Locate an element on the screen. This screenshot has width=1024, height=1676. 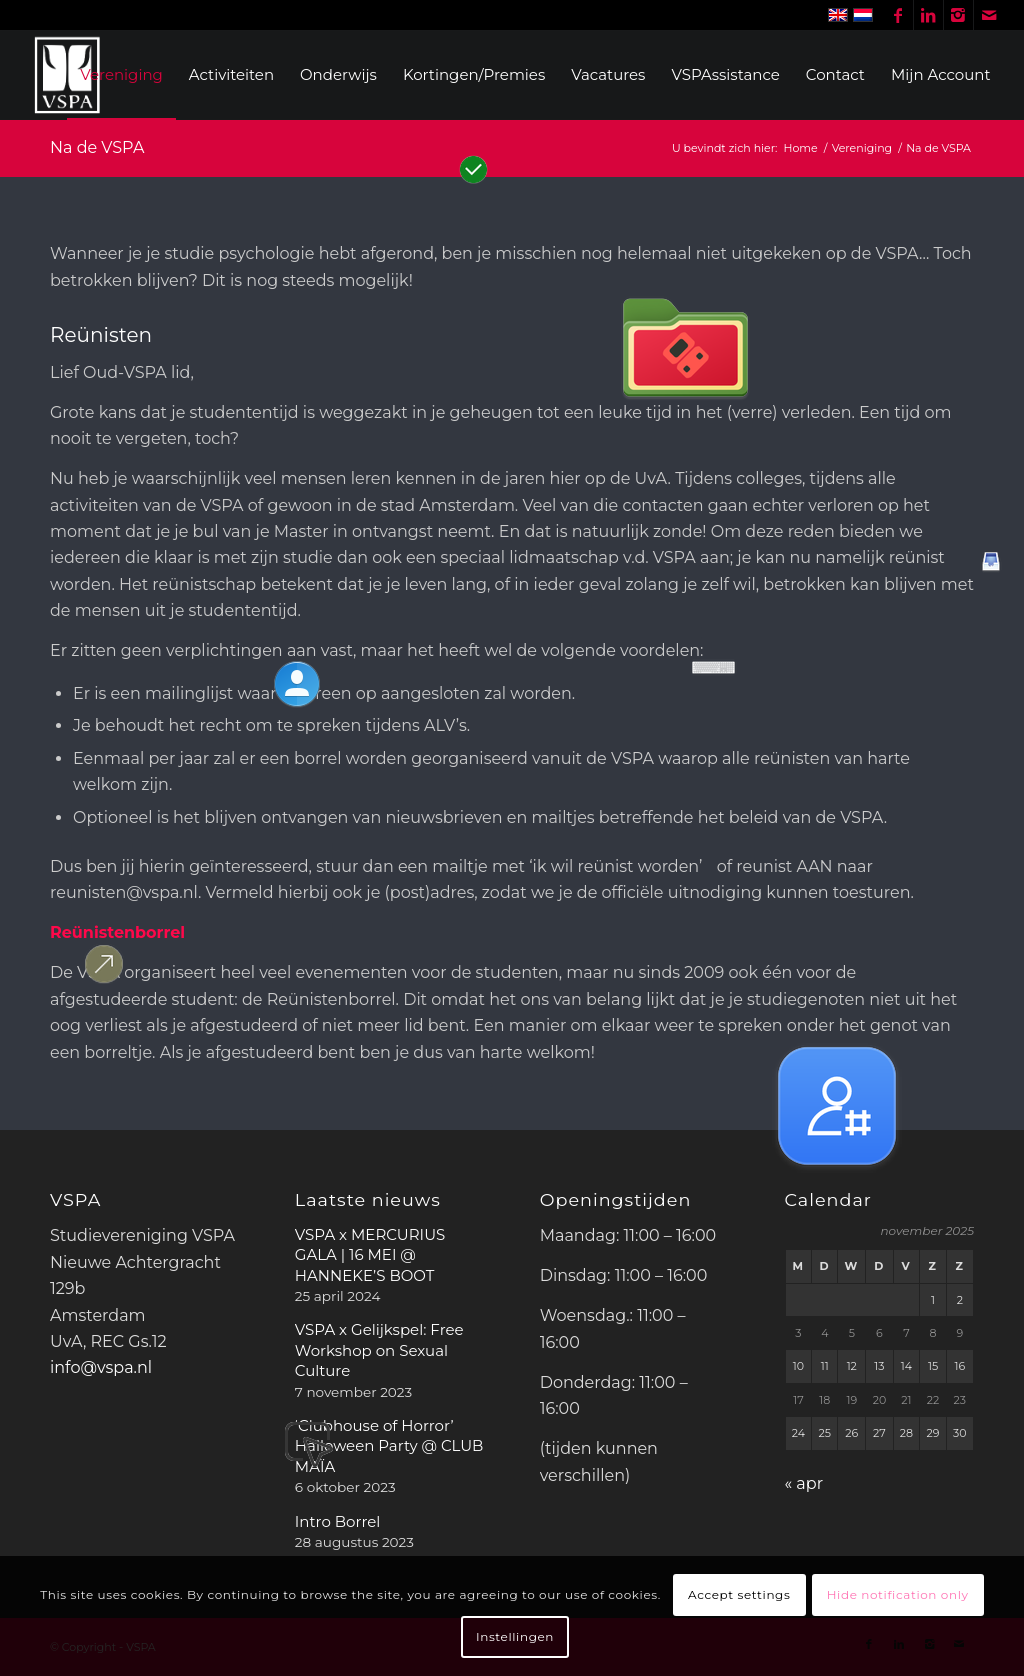
indicates a symbolic link or shortcut to another file is located at coordinates (104, 964).